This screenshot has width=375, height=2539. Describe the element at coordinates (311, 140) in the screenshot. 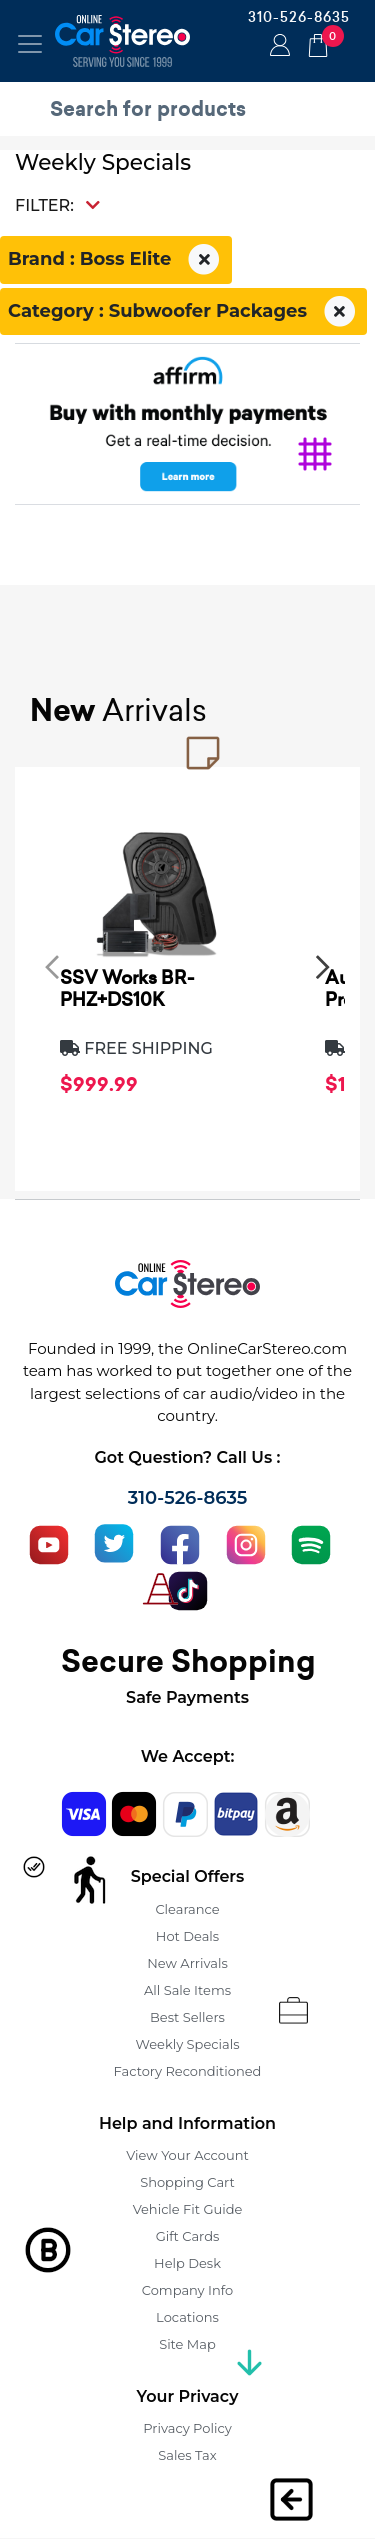

I see `empty placeholder icon for spacing or alignment` at that location.